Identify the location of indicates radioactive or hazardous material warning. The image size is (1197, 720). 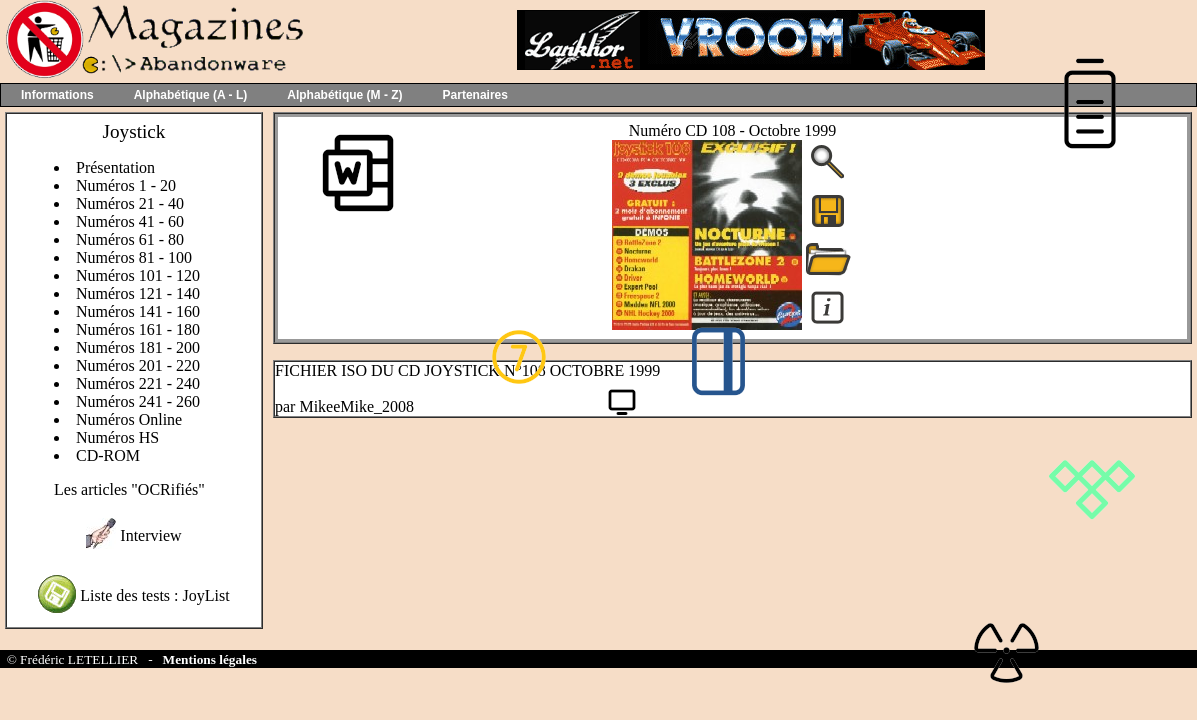
(1006, 650).